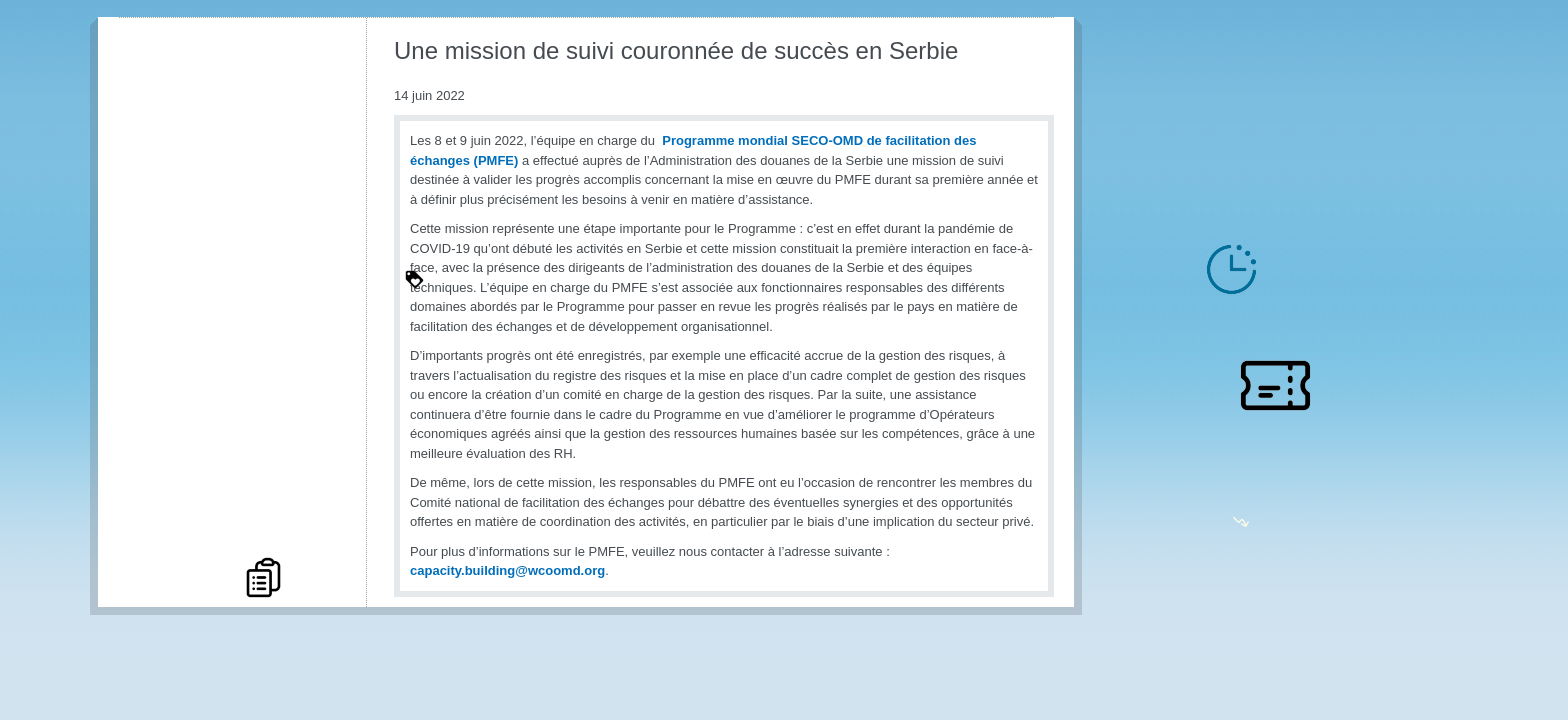 This screenshot has width=1568, height=720. I want to click on indicates a downward trend or decline in data, so click(1241, 522).